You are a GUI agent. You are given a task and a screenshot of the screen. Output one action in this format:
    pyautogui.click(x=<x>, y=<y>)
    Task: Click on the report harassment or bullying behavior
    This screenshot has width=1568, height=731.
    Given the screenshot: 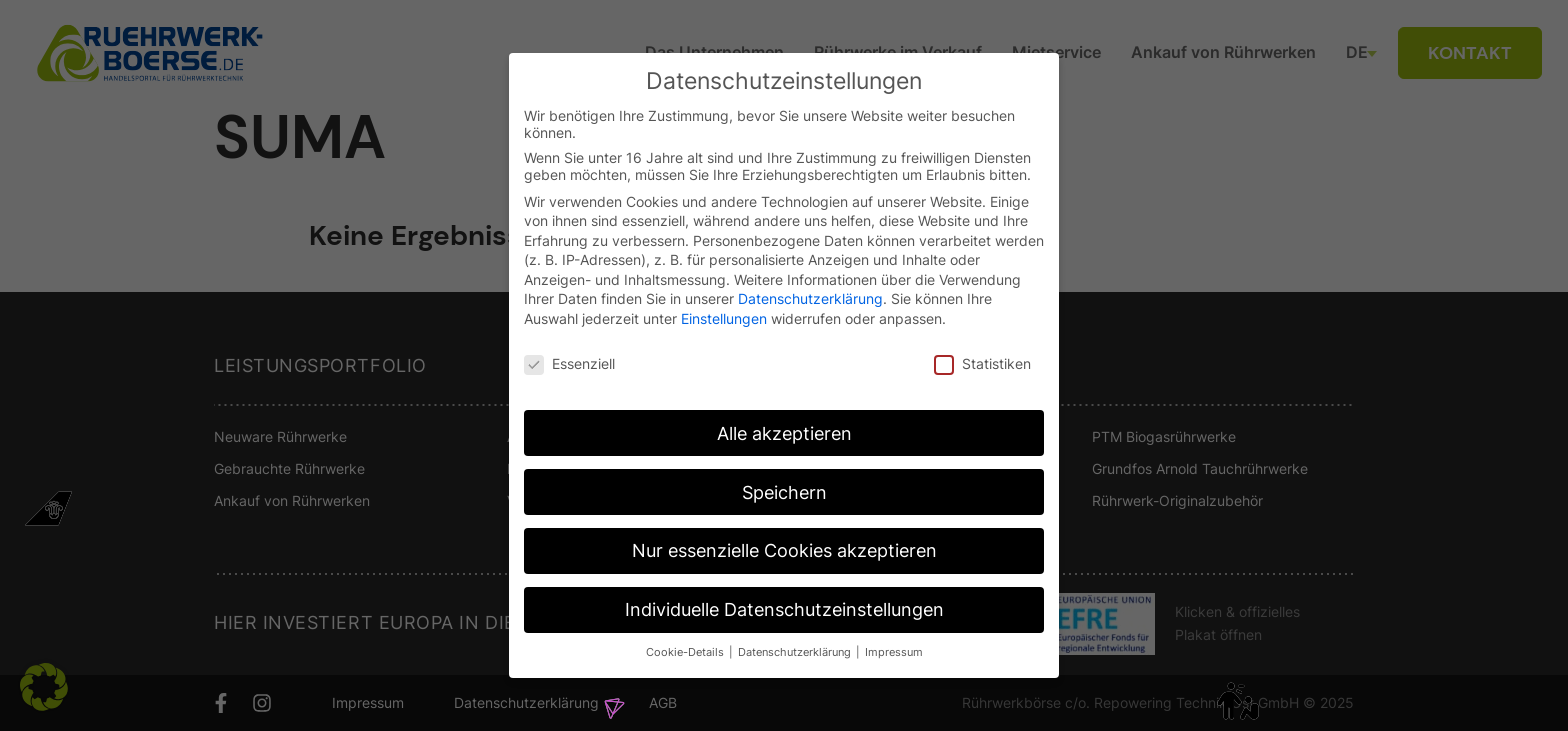 What is the action you would take?
    pyautogui.click(x=1238, y=701)
    